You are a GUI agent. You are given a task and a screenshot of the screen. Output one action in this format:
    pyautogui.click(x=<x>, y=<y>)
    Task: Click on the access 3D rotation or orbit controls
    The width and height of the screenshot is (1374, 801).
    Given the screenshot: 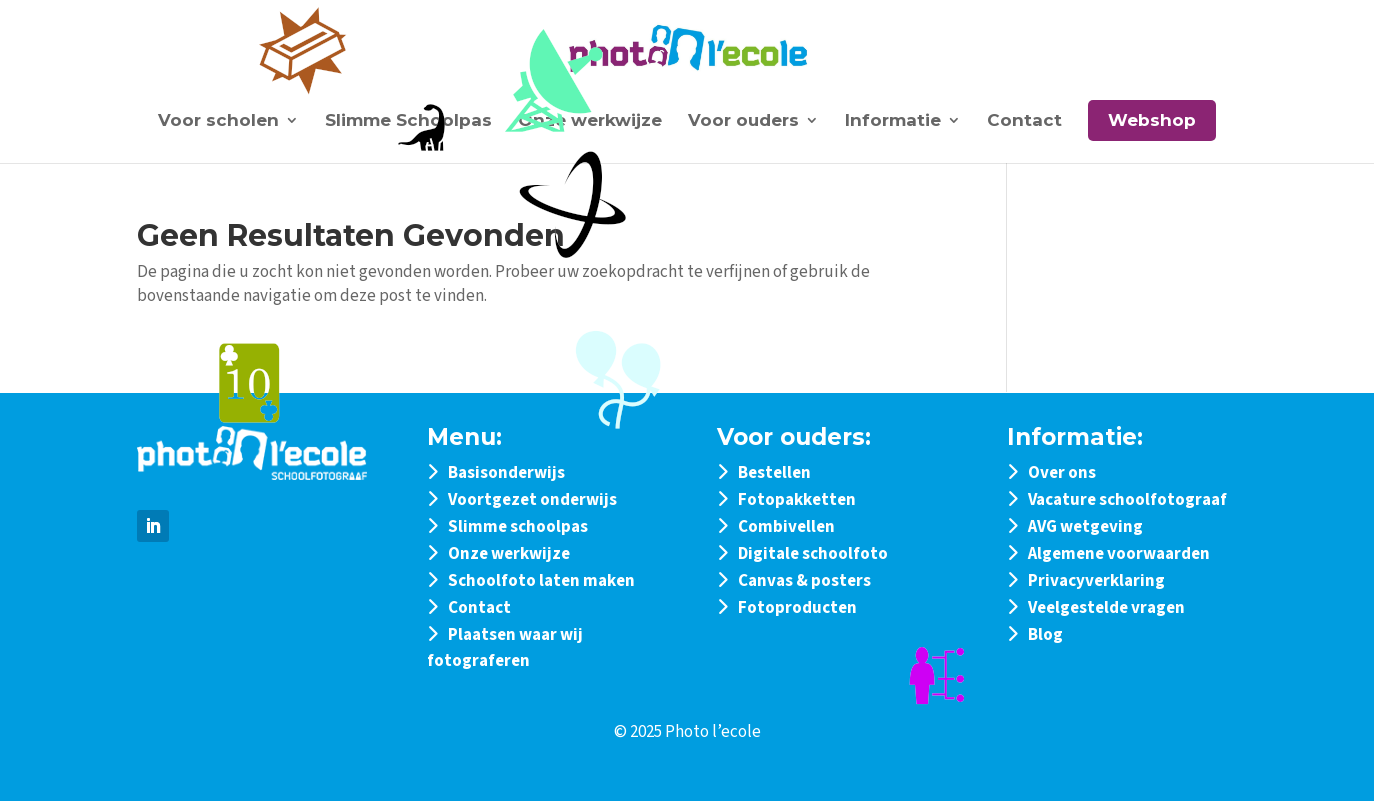 What is the action you would take?
    pyautogui.click(x=573, y=204)
    